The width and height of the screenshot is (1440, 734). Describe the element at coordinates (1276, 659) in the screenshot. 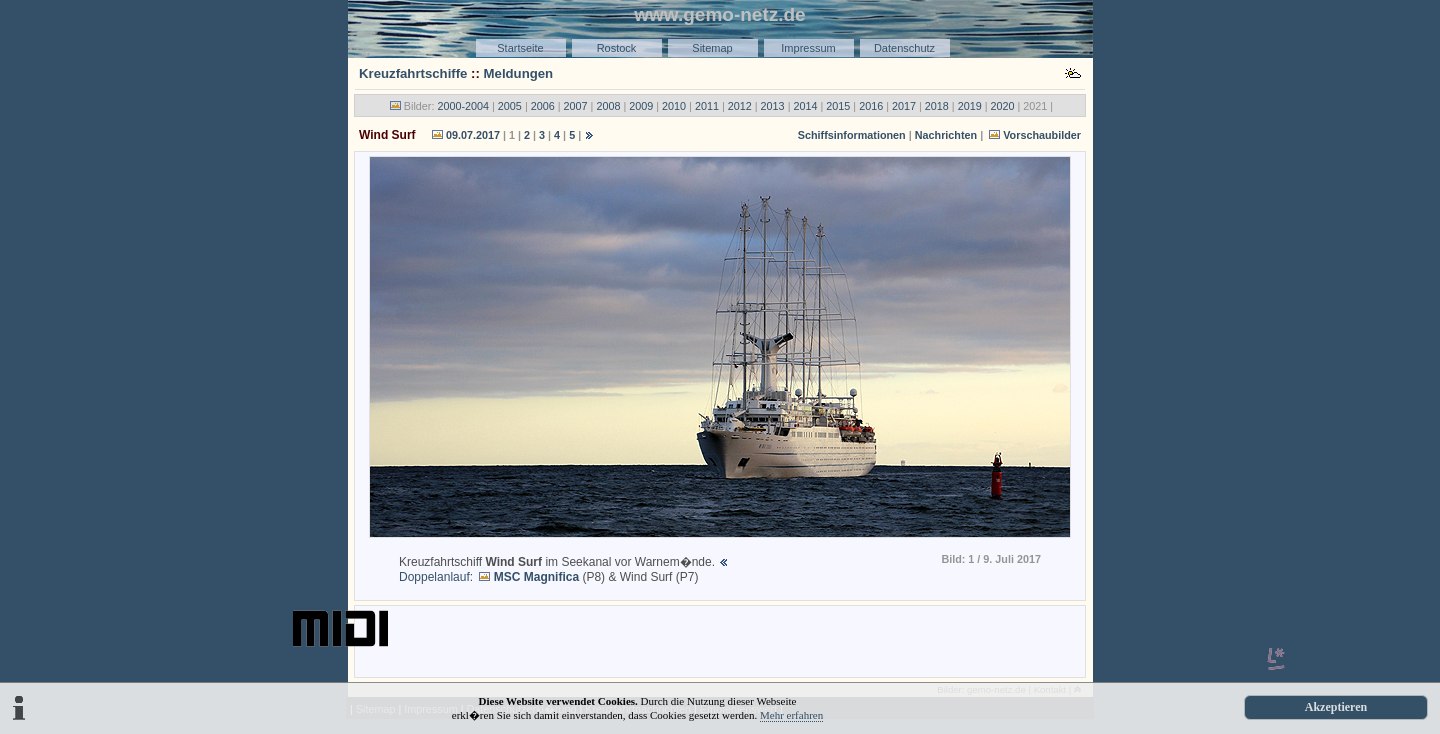

I see `open the Literal app` at that location.